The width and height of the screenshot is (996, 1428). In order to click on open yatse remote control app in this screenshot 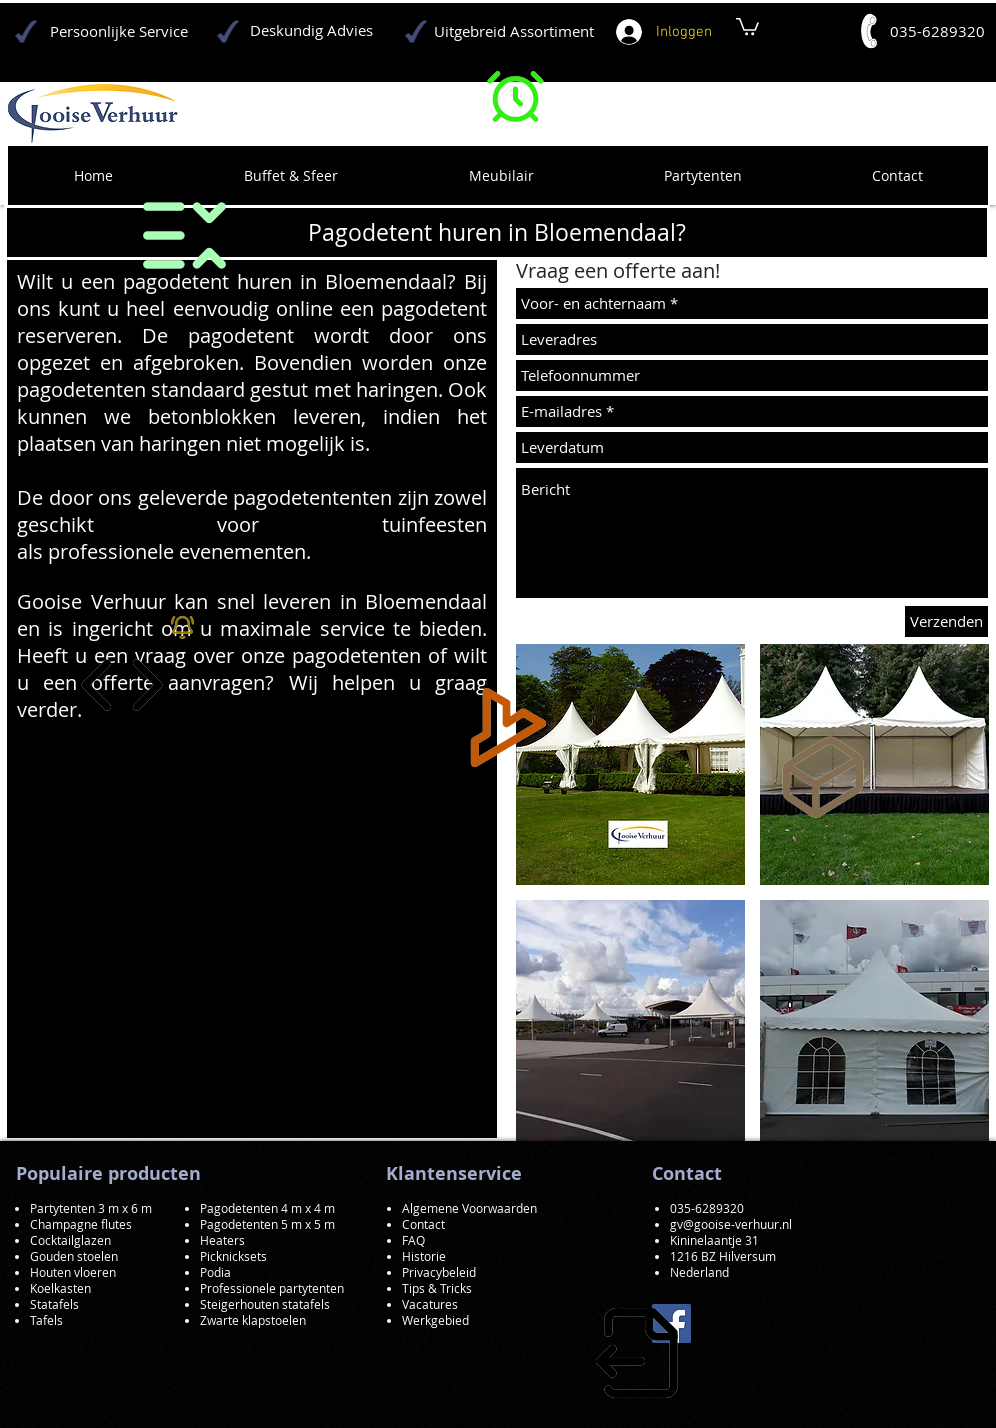, I will do `click(506, 727)`.